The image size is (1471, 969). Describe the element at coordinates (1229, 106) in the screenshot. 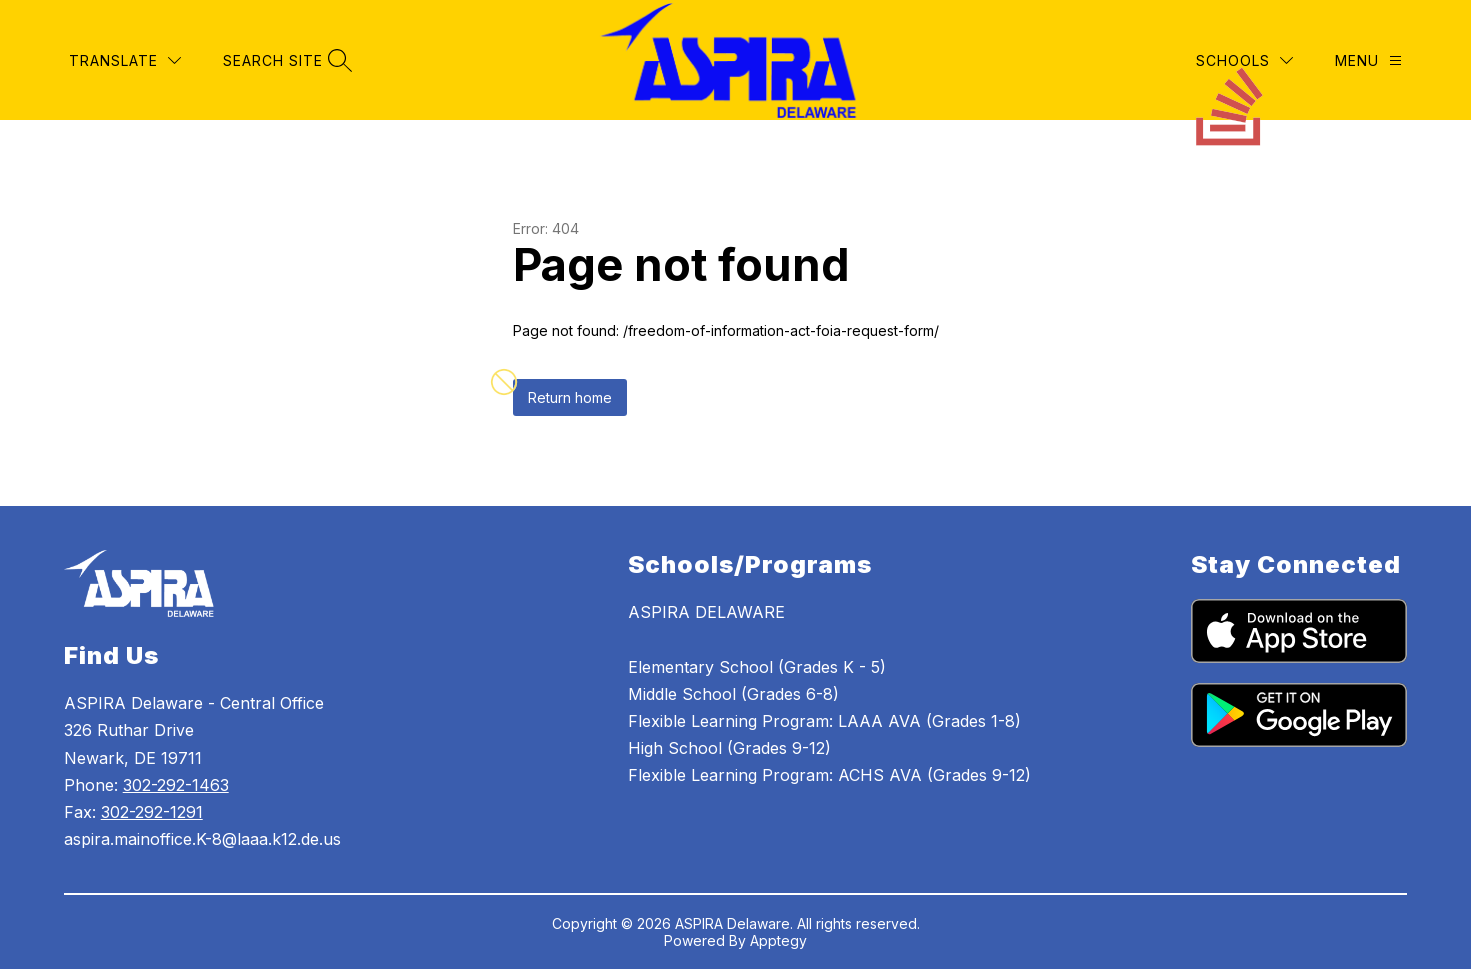

I see `visit Stack Overflow website` at that location.